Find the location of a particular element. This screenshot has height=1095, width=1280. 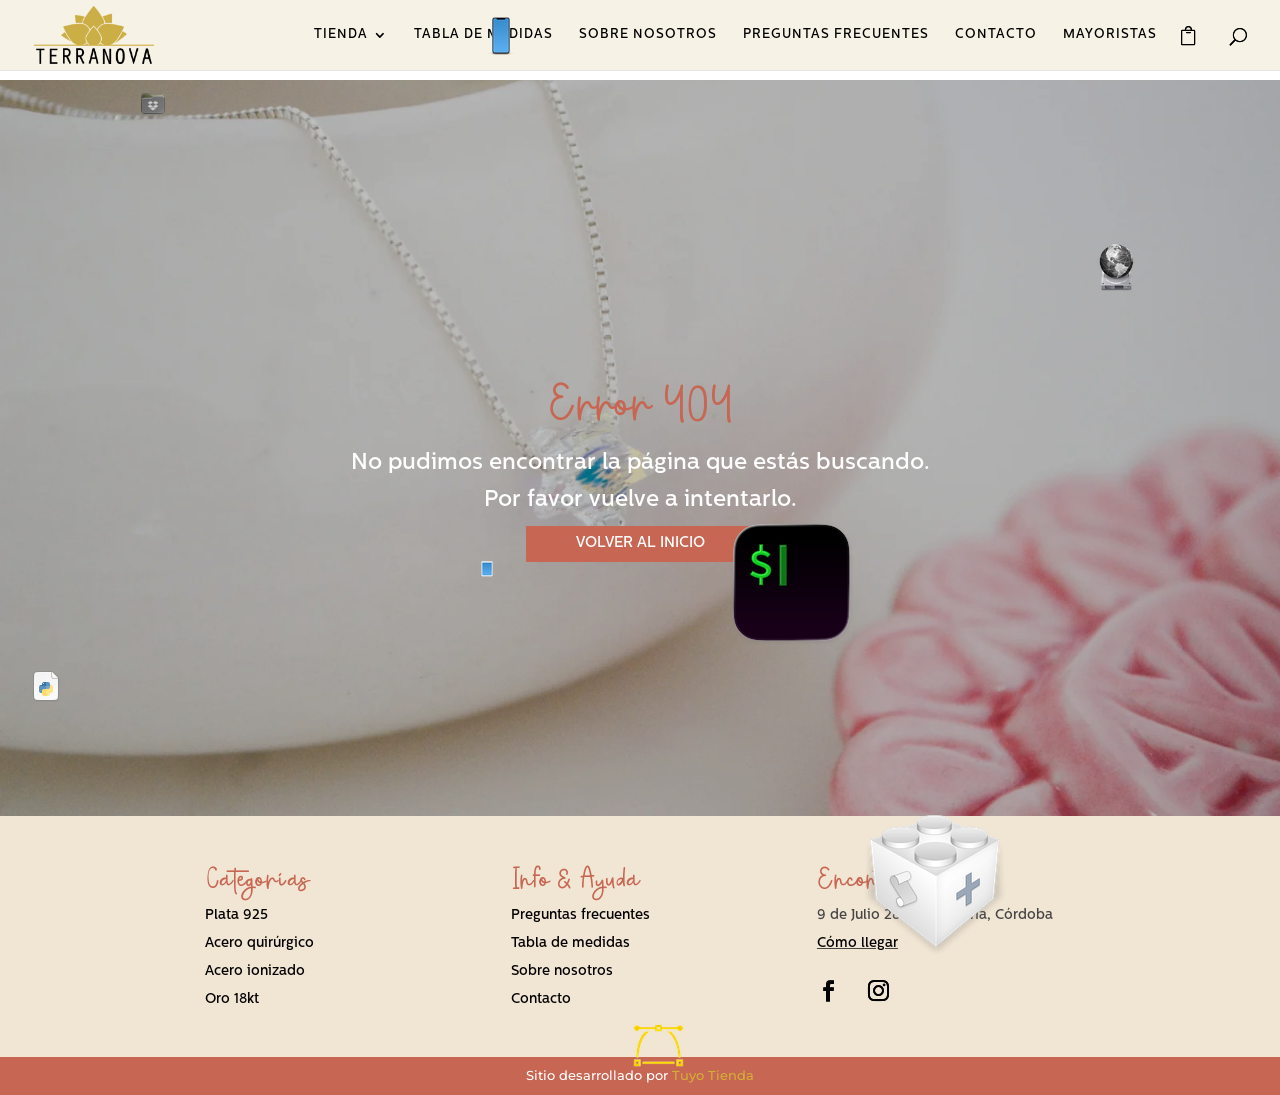

access network boot volume is located at coordinates (1115, 268).